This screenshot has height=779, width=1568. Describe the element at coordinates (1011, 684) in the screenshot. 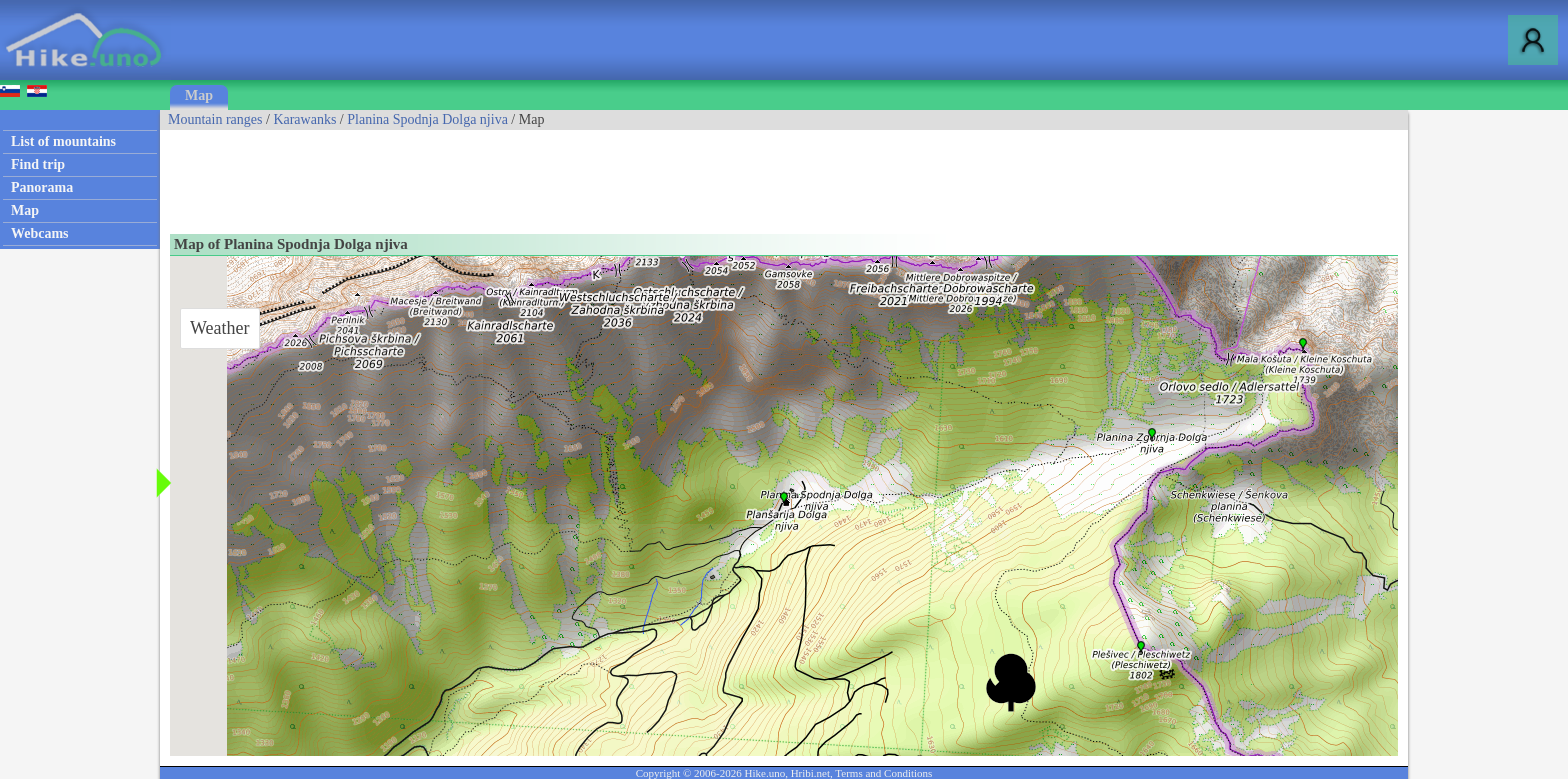

I see `access nature or environmental settings` at that location.